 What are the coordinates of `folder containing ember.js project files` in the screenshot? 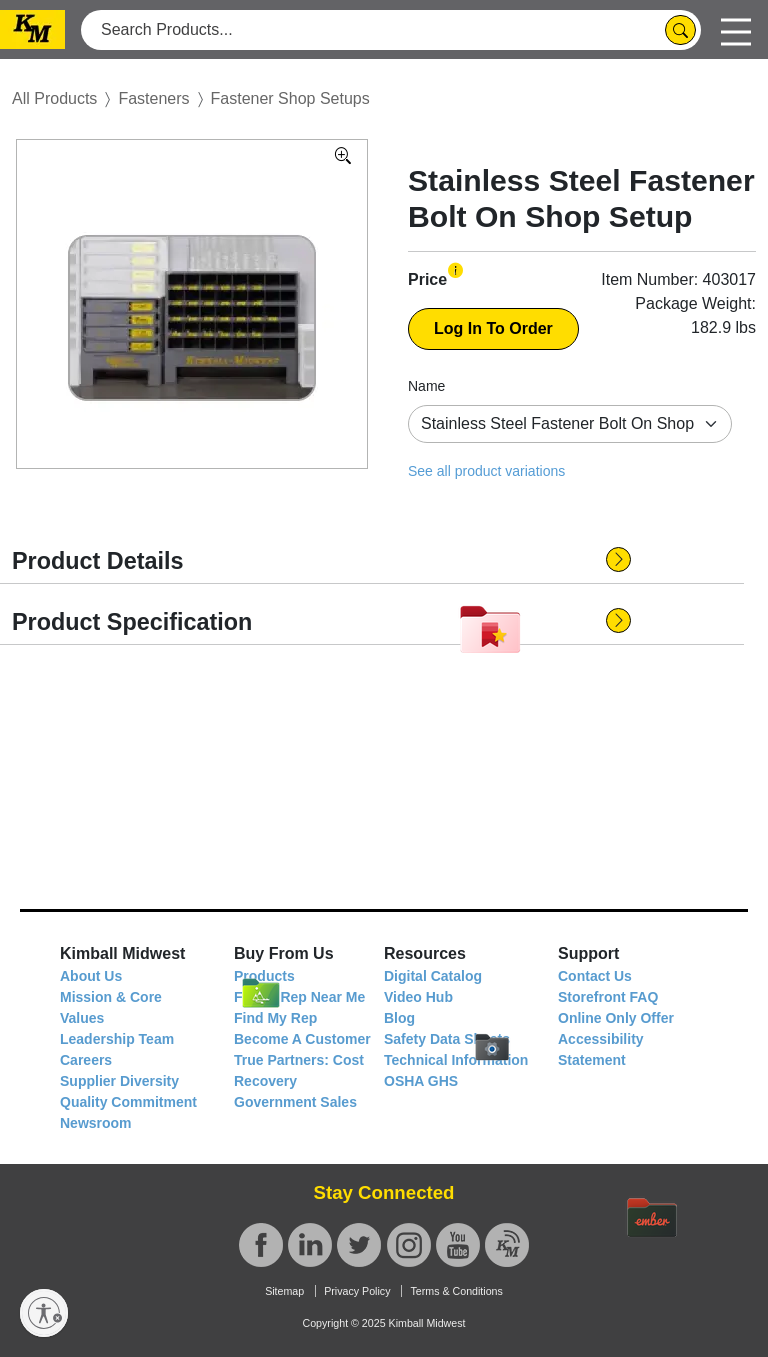 It's located at (652, 1219).